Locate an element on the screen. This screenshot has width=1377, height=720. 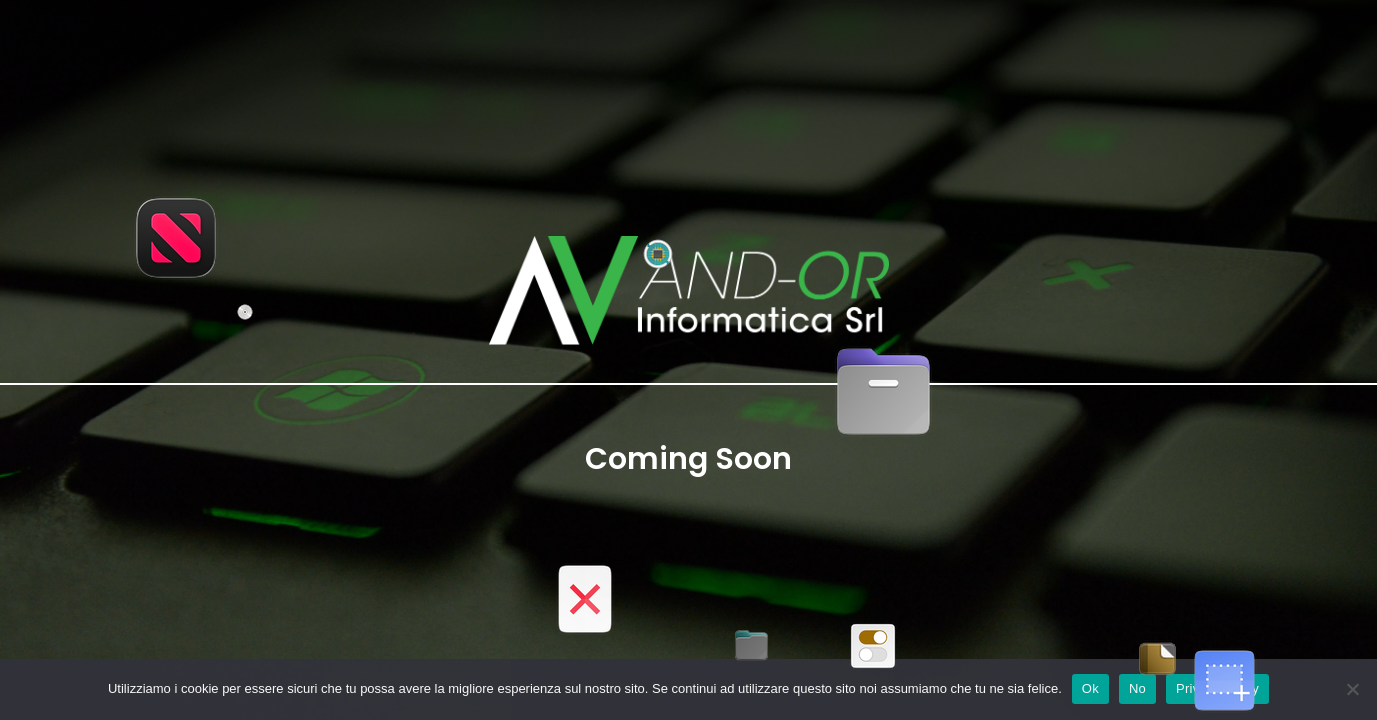
change desktop wallpaper settings is located at coordinates (1157, 657).